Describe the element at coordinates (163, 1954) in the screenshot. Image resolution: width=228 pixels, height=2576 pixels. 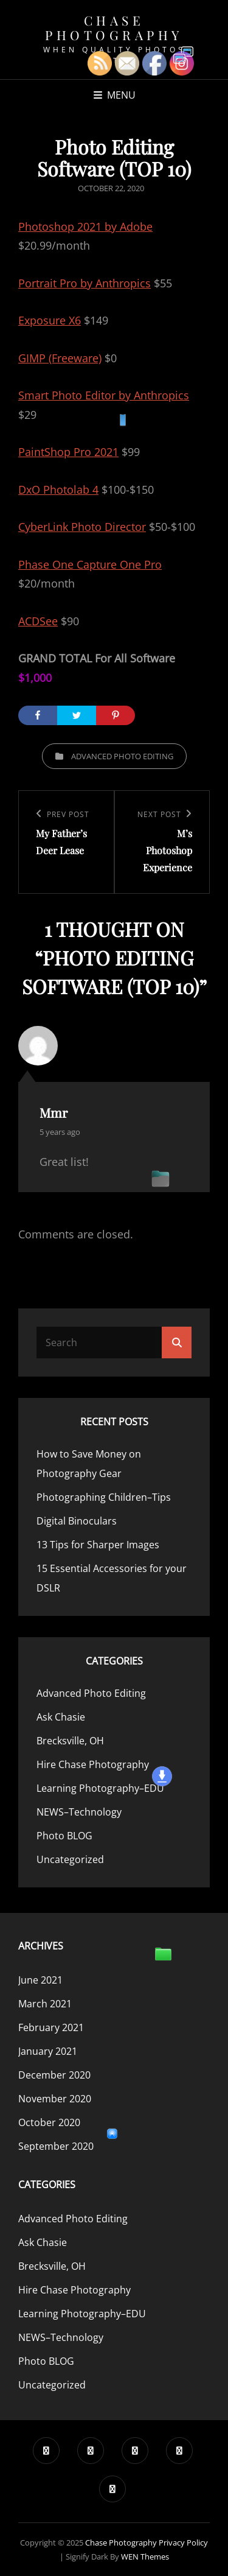
I see `open folder to view contents` at that location.